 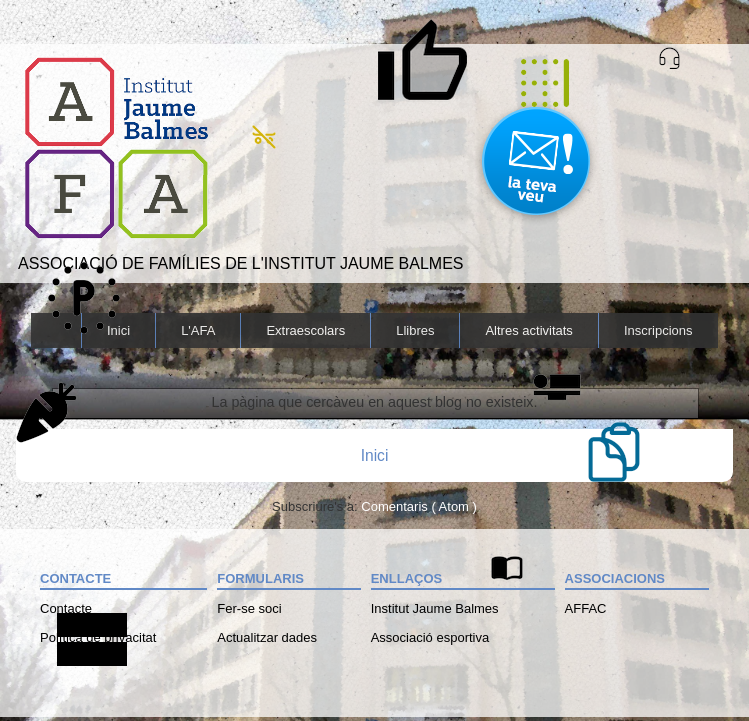 What do you see at coordinates (614, 452) in the screenshot?
I see `copy content to clipboard` at bounding box center [614, 452].